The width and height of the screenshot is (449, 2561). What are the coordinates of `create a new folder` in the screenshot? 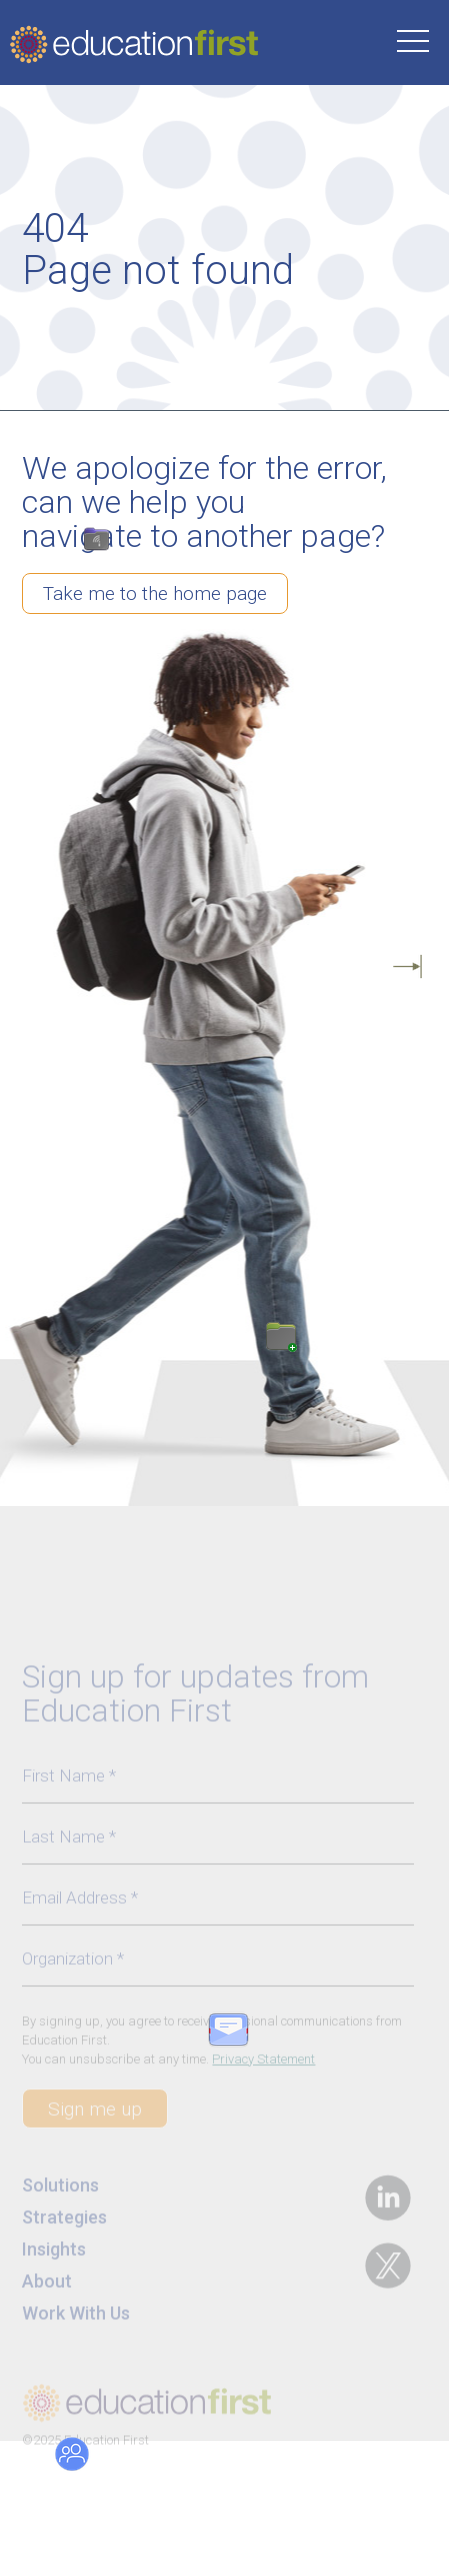 It's located at (281, 1336).